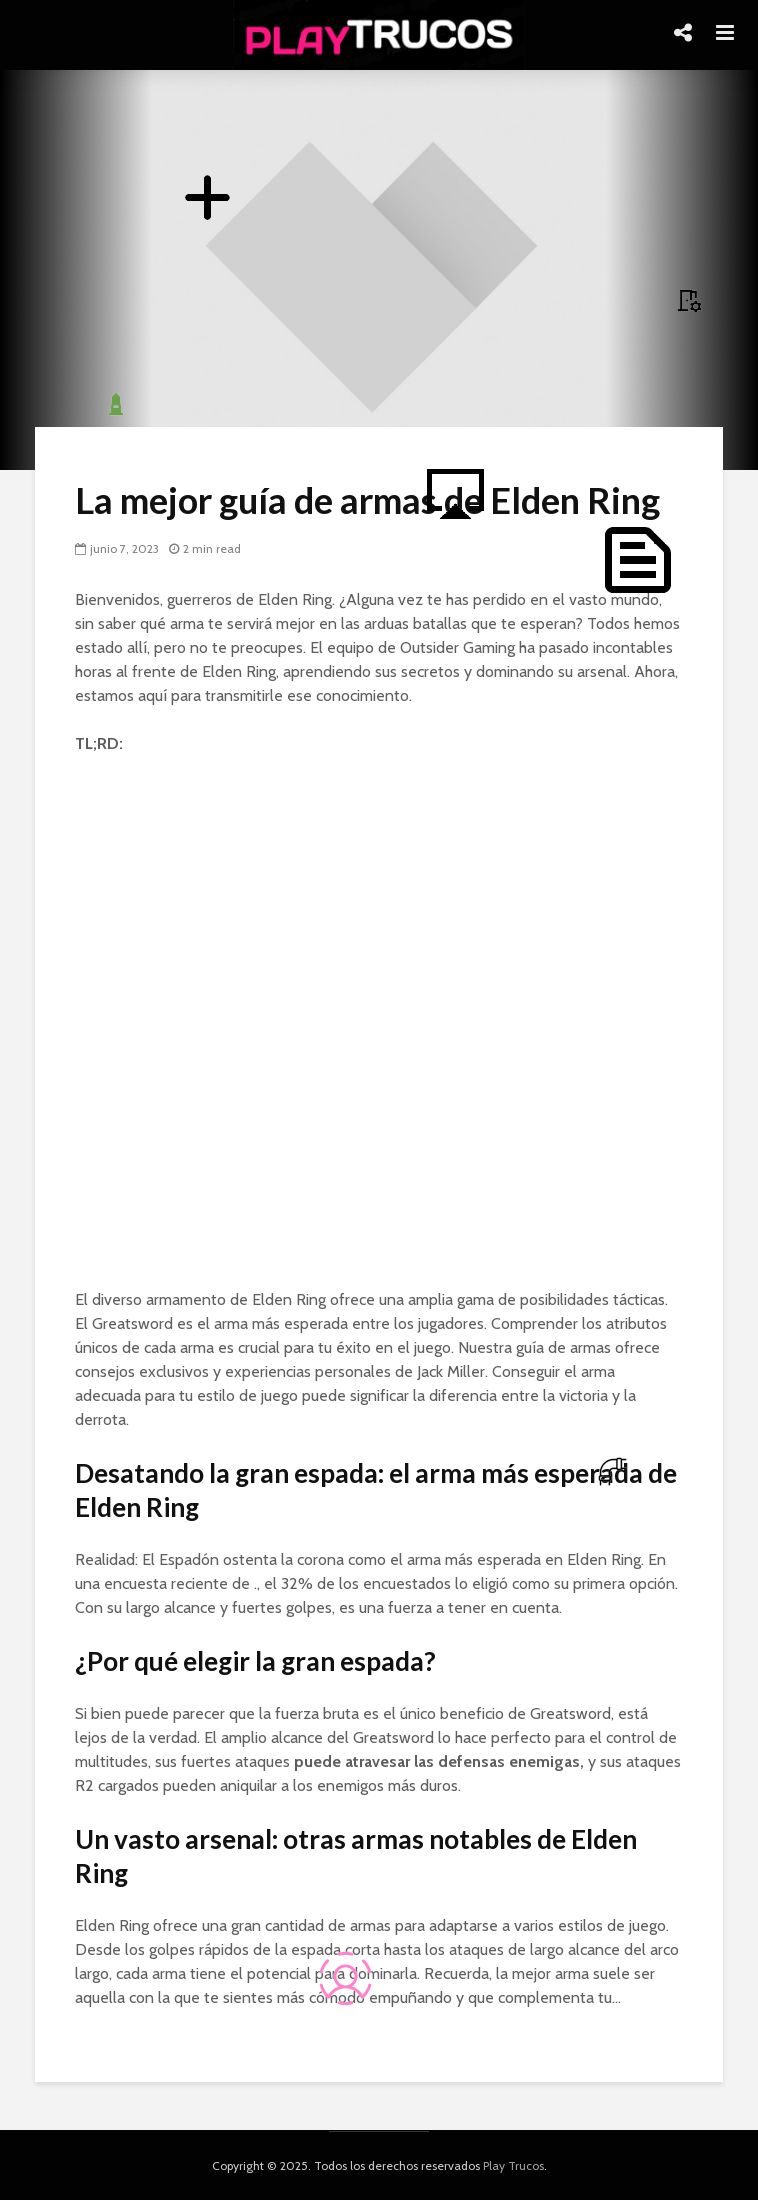  What do you see at coordinates (611, 1470) in the screenshot?
I see `represents plumbing or pipeline functionality` at bounding box center [611, 1470].